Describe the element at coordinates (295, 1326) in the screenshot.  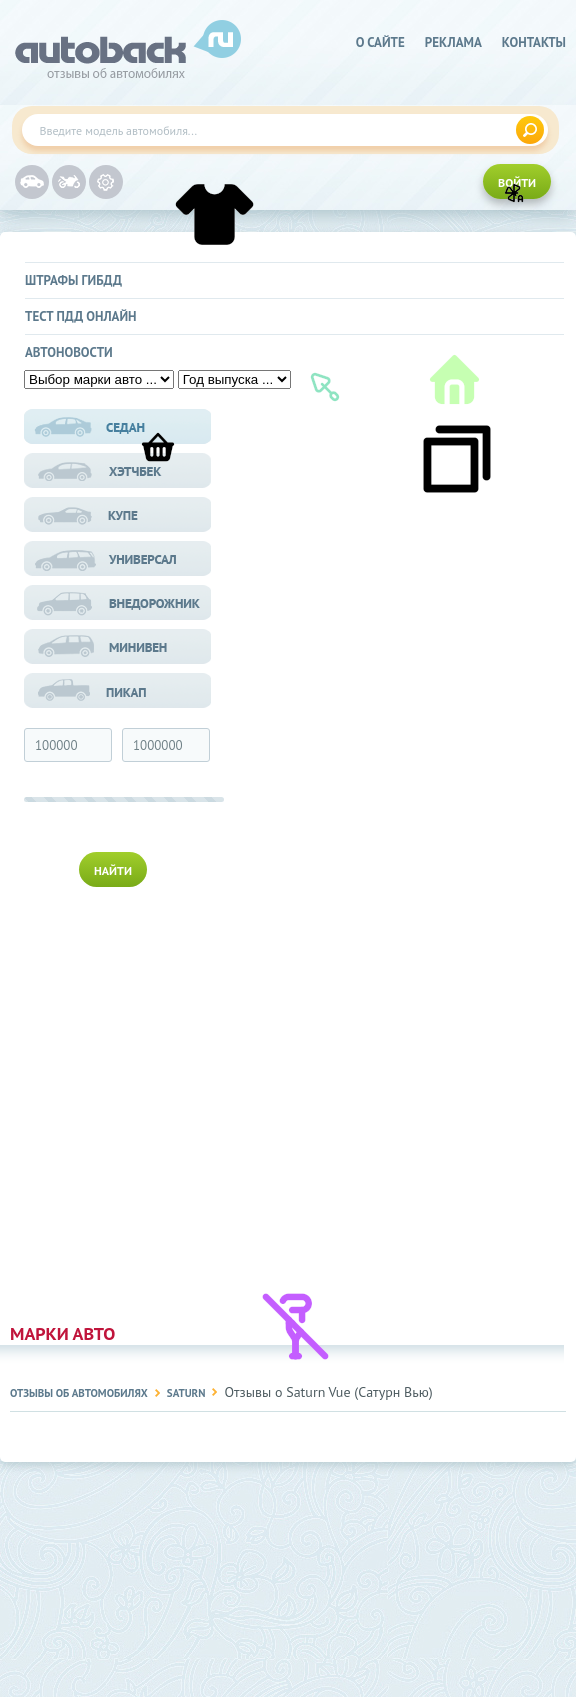
I see `indicates crutches or mobility aid not needed` at that location.